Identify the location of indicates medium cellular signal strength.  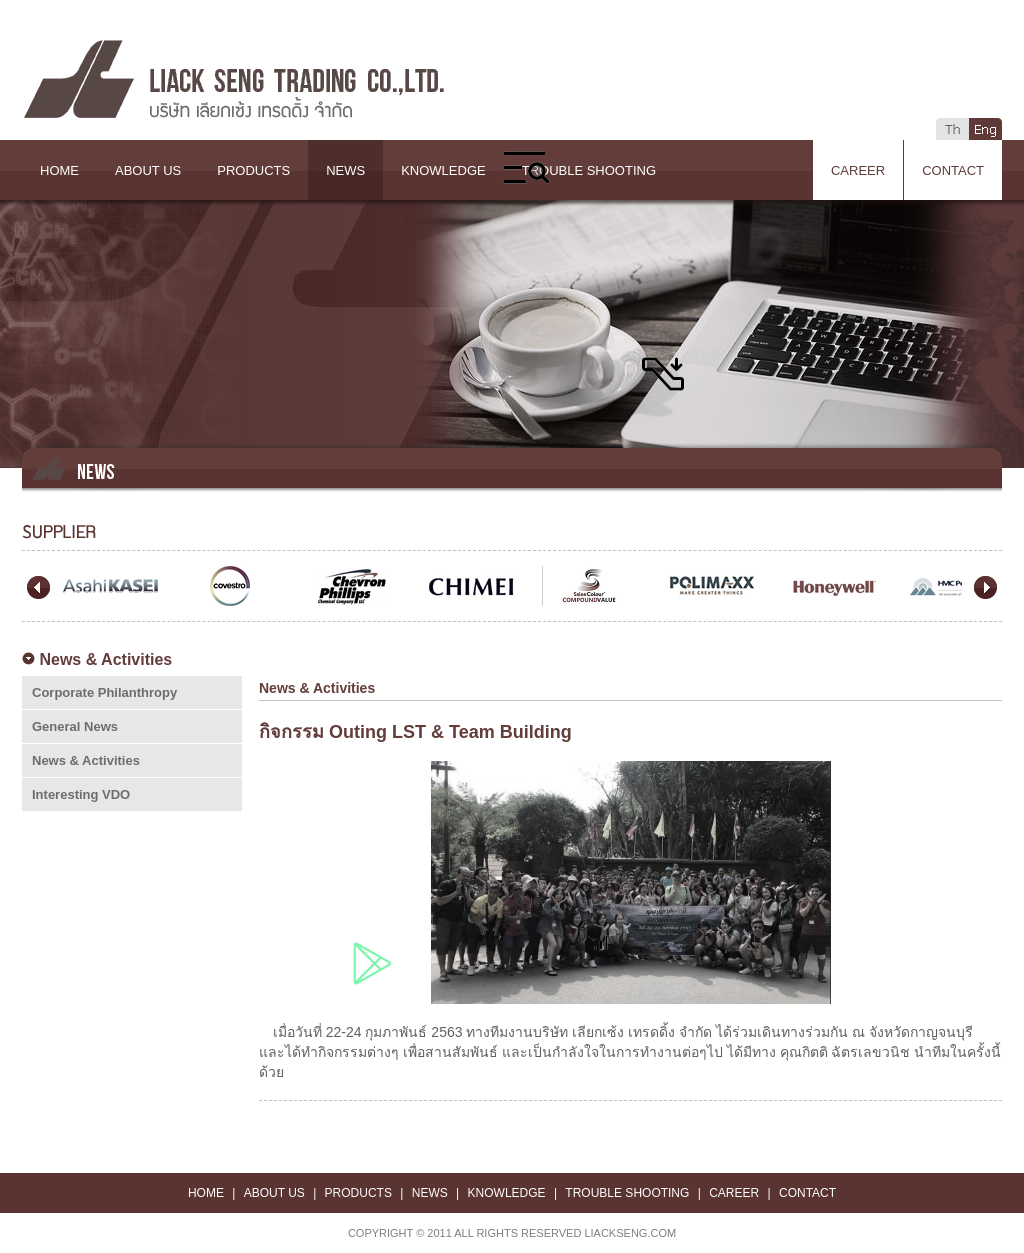
(607, 938).